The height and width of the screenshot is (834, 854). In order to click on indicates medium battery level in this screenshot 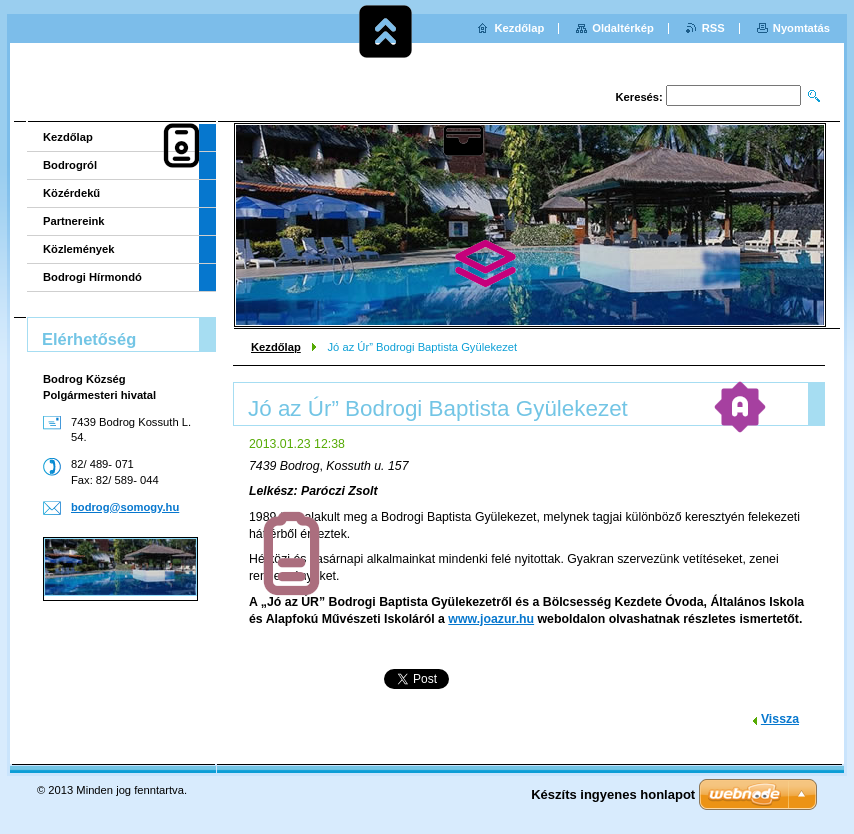, I will do `click(291, 553)`.